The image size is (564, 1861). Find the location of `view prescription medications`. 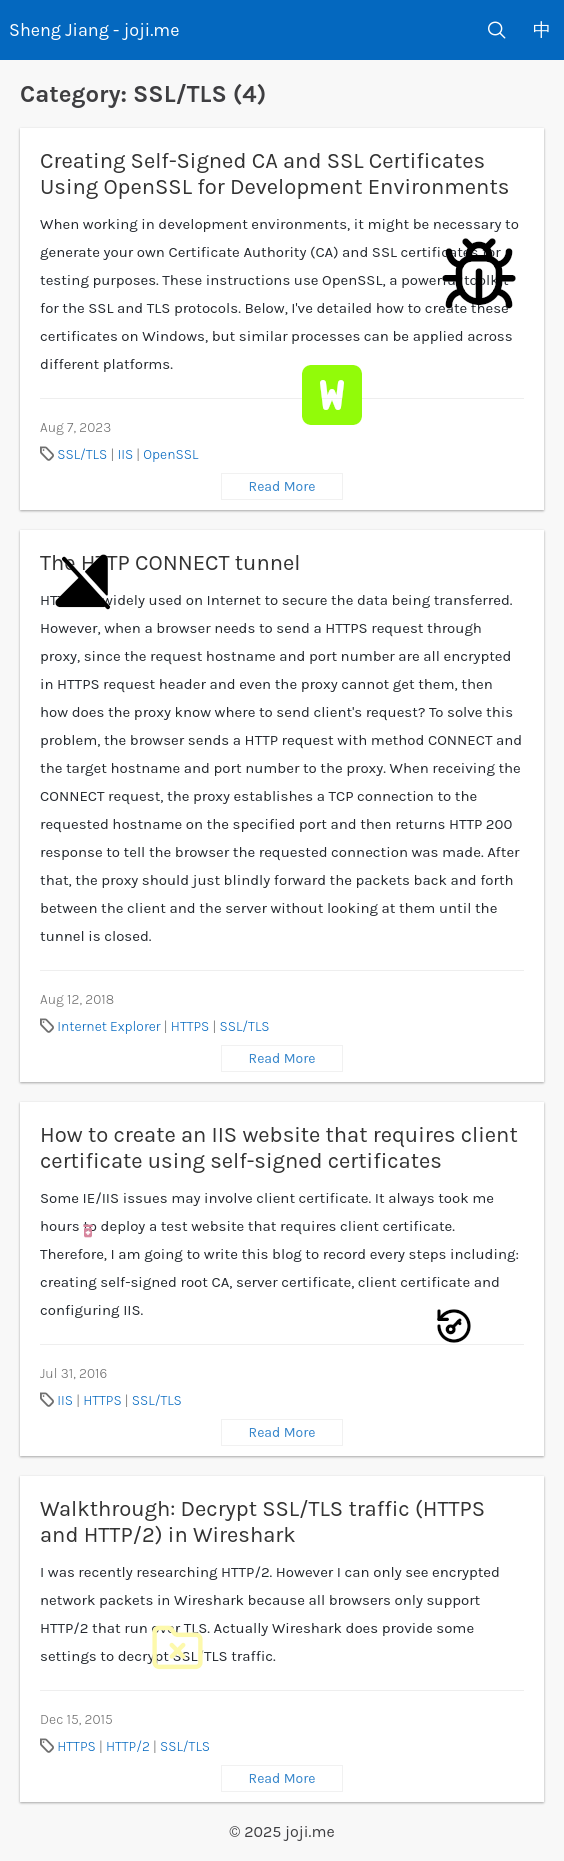

view prescription medications is located at coordinates (88, 1231).